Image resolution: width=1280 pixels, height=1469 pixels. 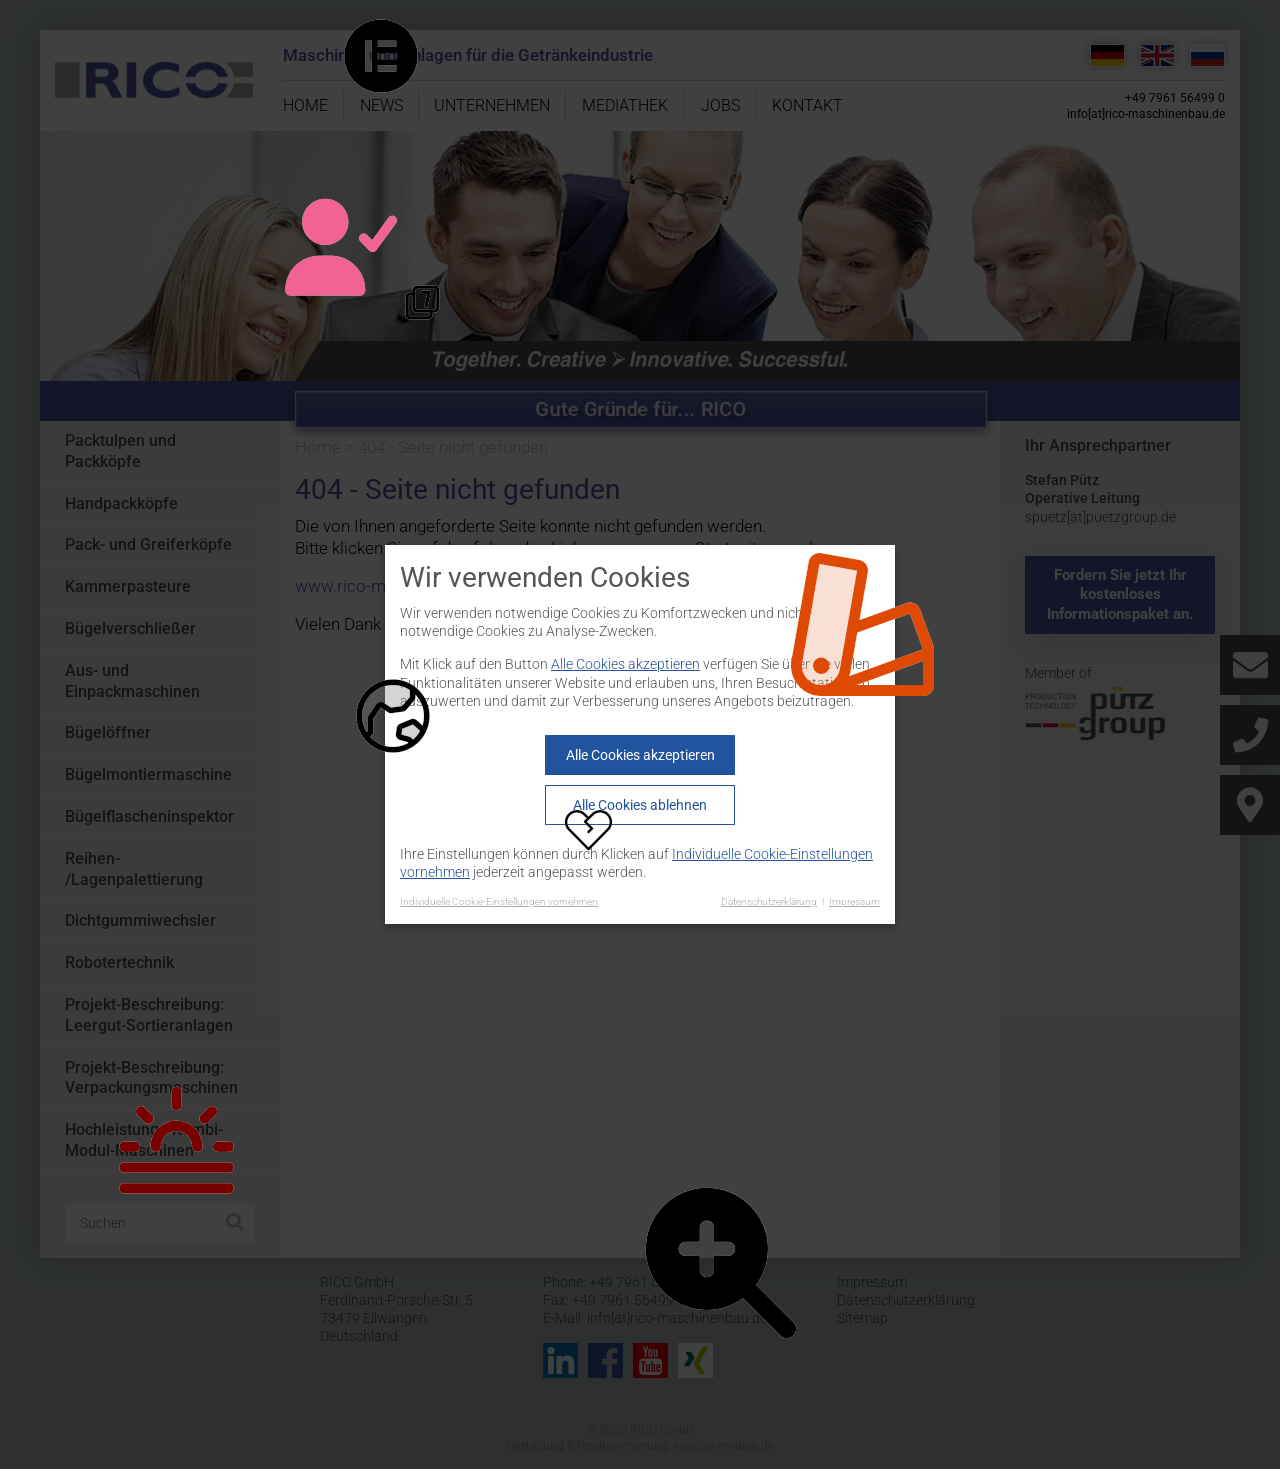 What do you see at coordinates (721, 1263) in the screenshot?
I see `zoom in on content` at bounding box center [721, 1263].